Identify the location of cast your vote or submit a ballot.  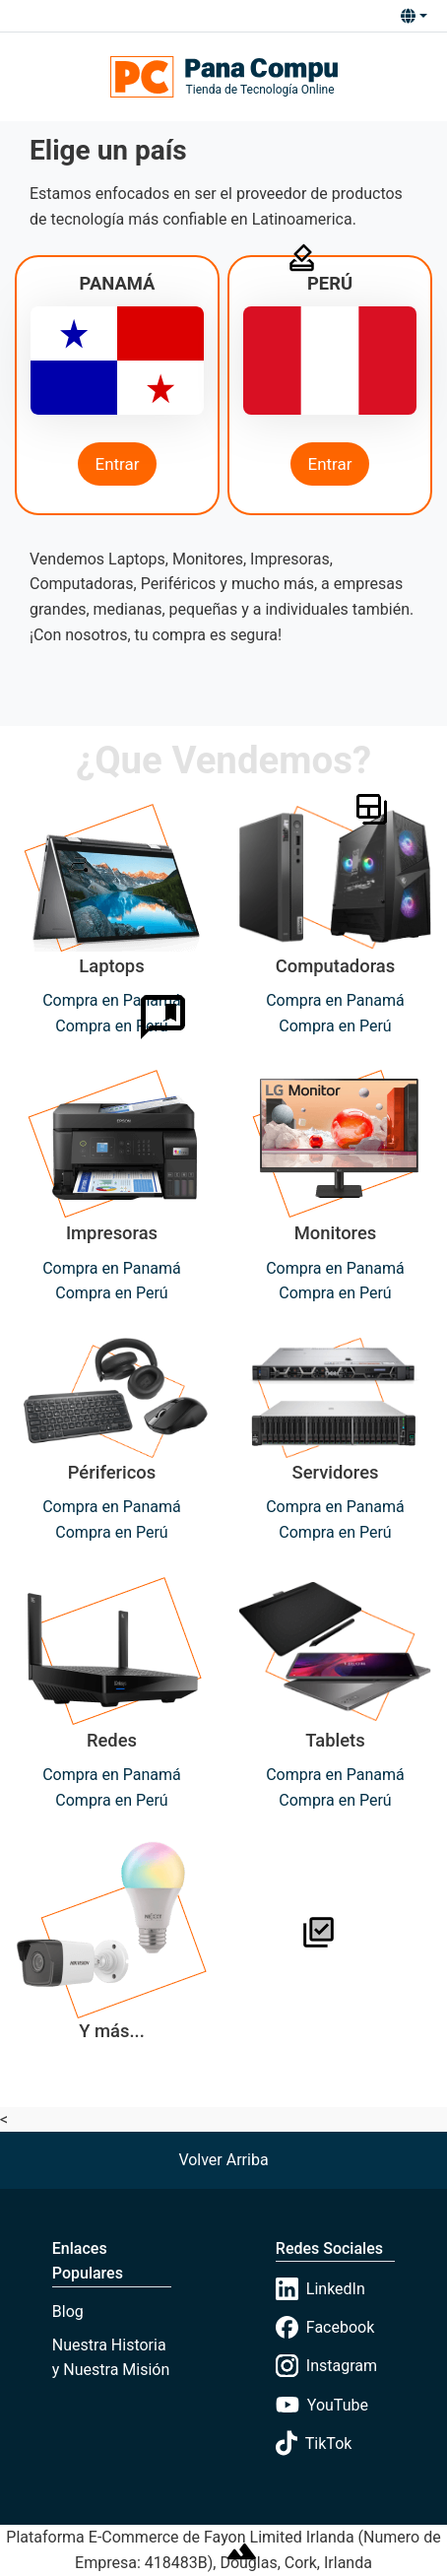
(301, 257).